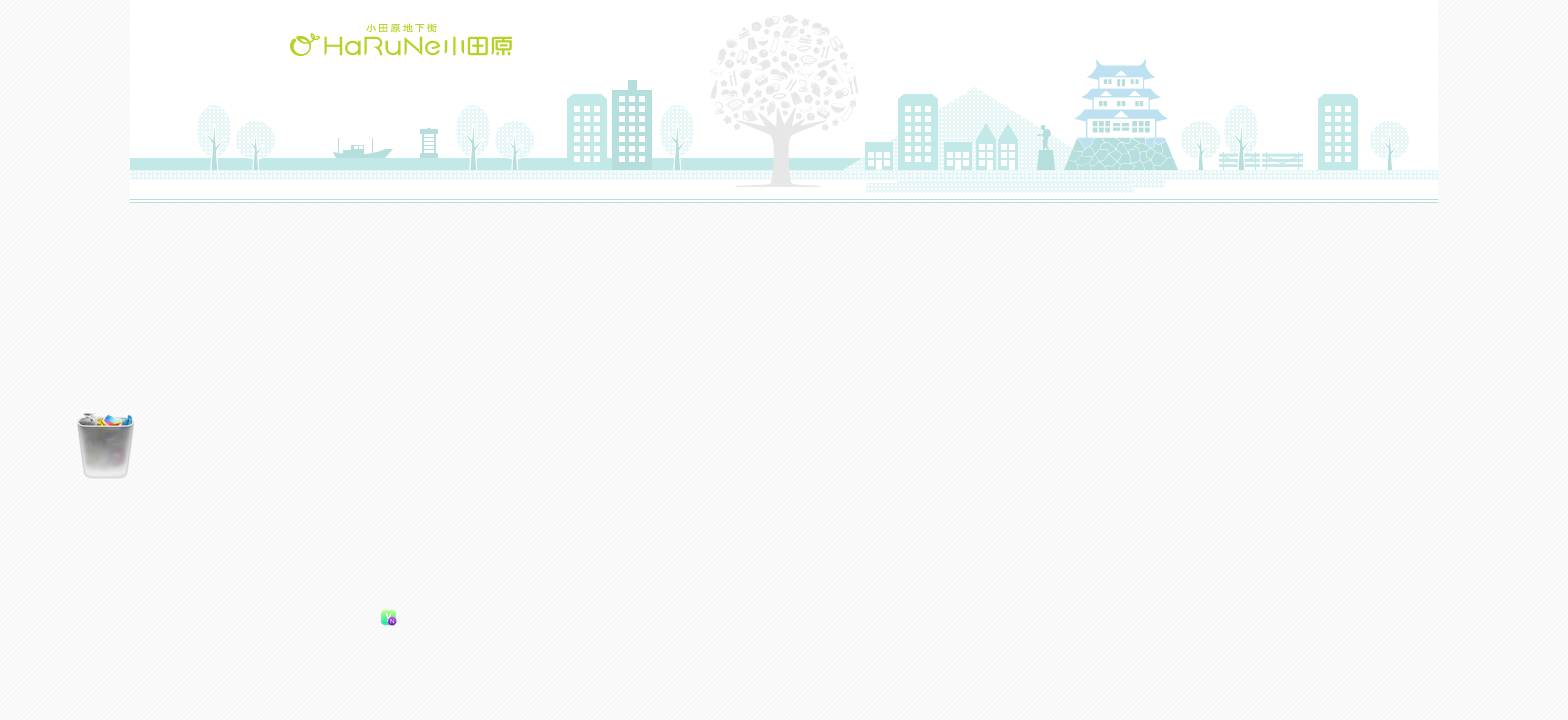 This screenshot has height=720, width=1568. I want to click on trash bin containing deleted items, so click(105, 446).